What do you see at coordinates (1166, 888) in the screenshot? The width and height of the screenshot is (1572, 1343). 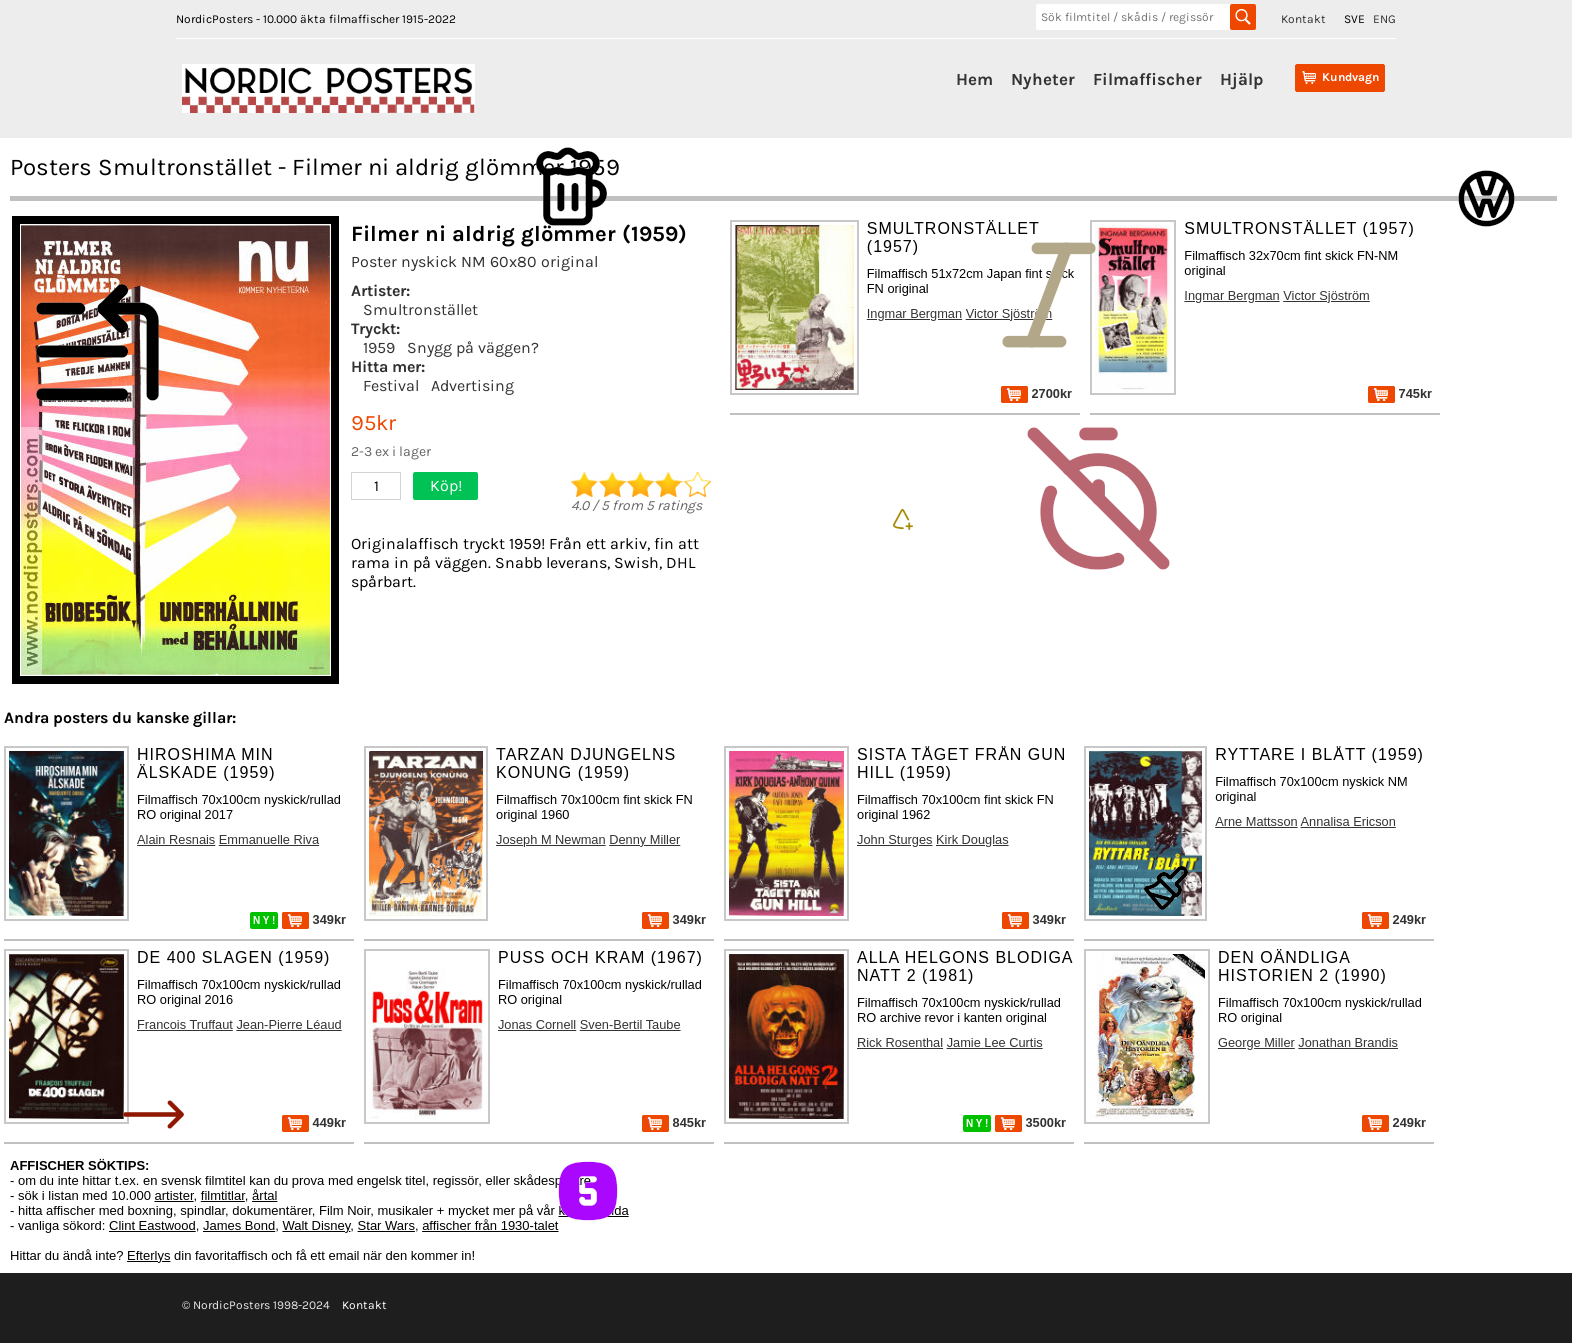 I see `customize appearance or theme settings` at bounding box center [1166, 888].